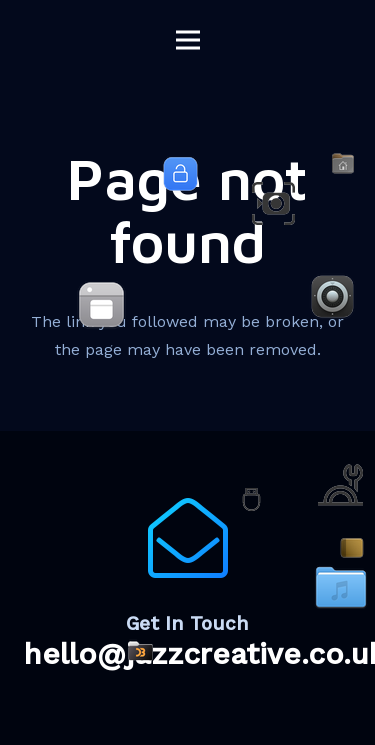  Describe the element at coordinates (343, 163) in the screenshot. I see `access your home folder` at that location.